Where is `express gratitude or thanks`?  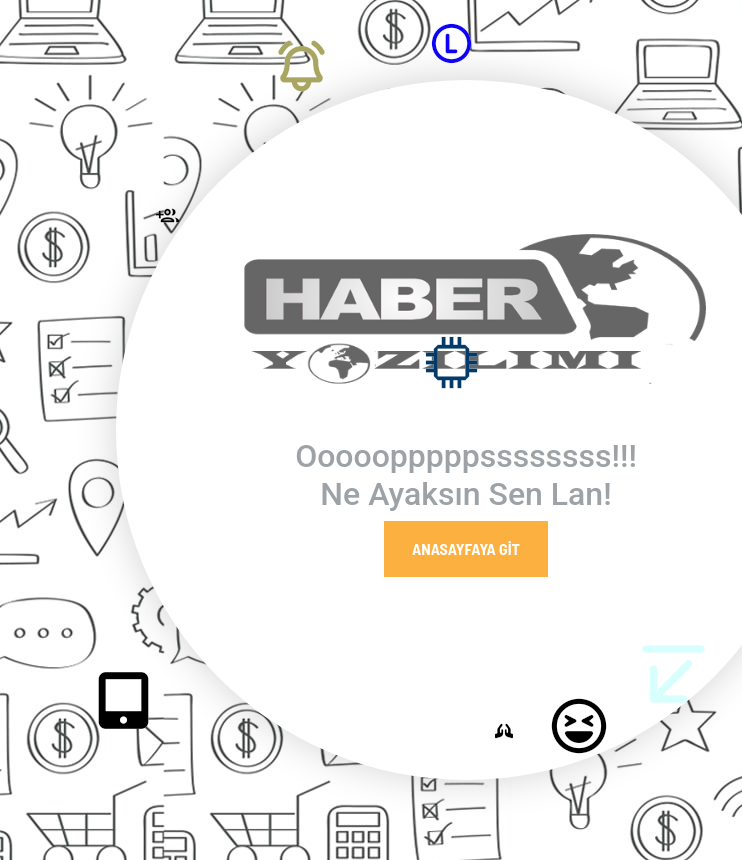 express gratitude or thanks is located at coordinates (504, 731).